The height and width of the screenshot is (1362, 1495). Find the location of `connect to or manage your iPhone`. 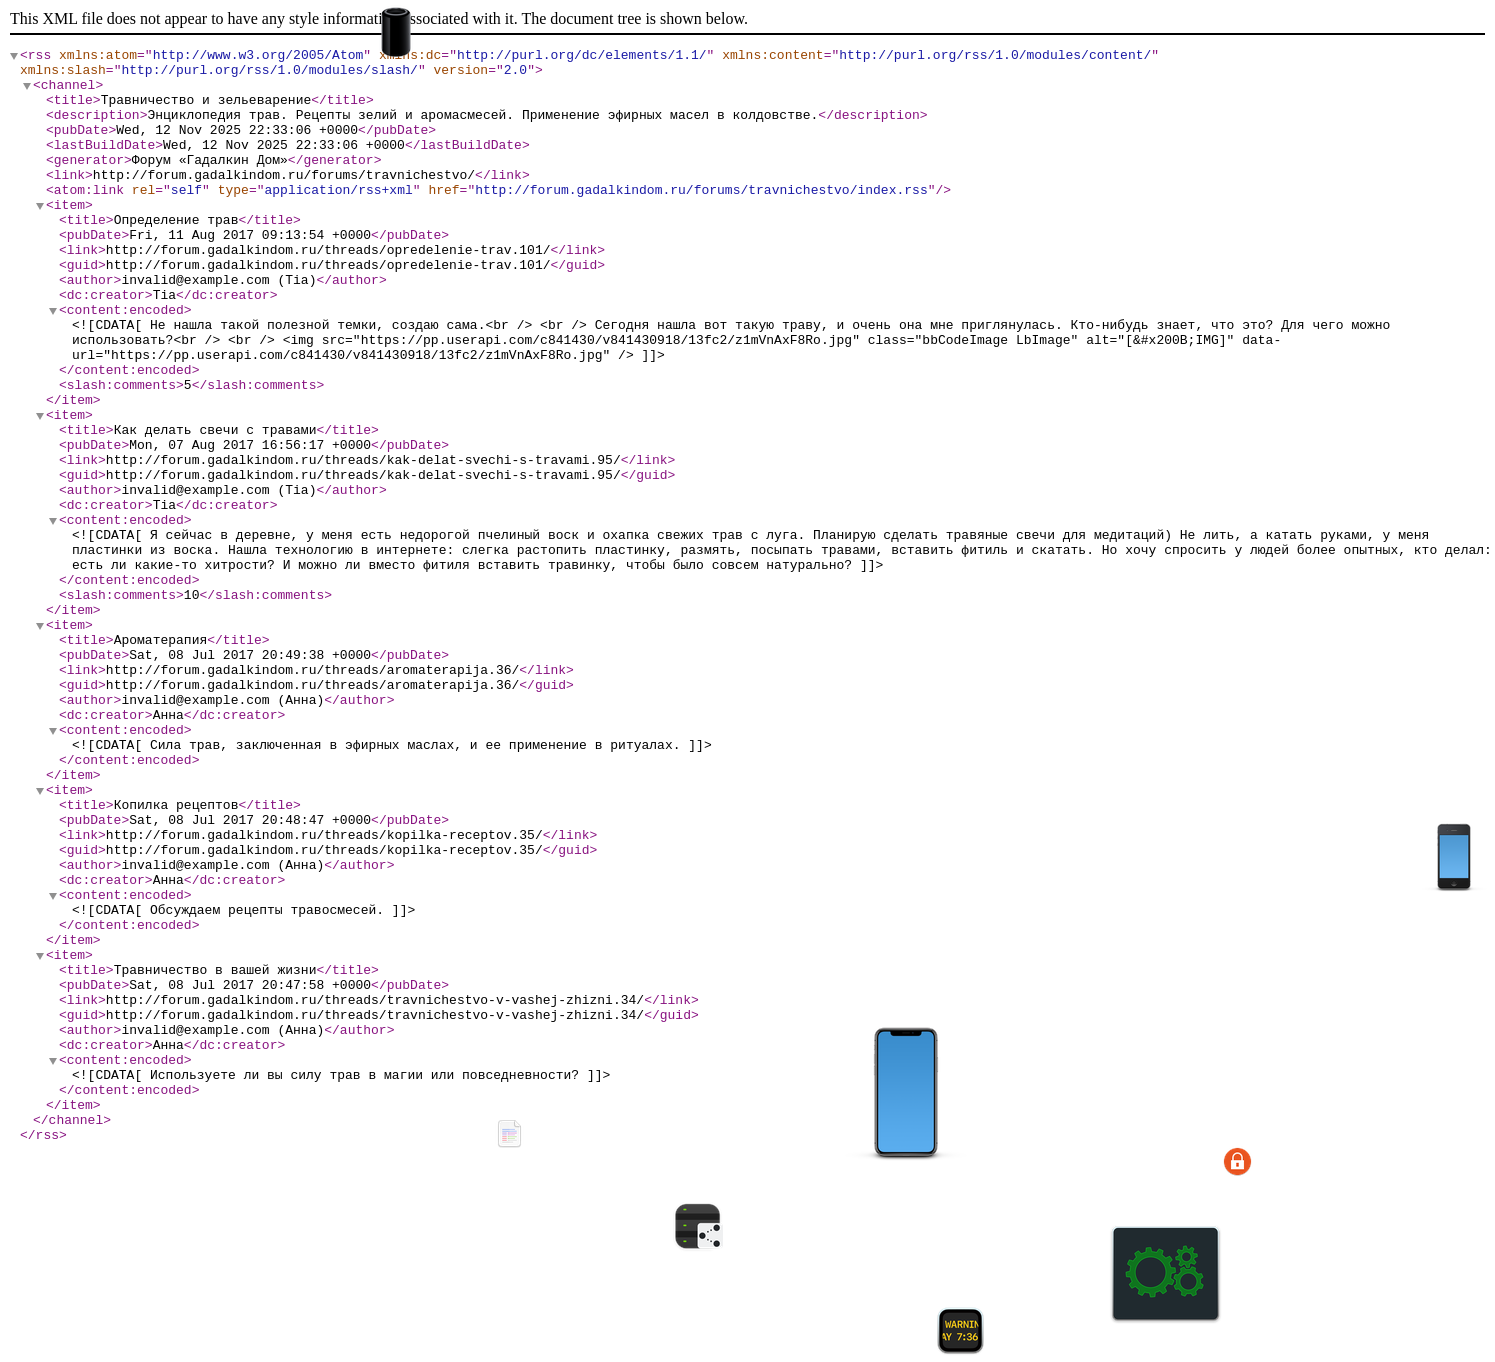

connect to or manage your iPhone is located at coordinates (906, 1094).